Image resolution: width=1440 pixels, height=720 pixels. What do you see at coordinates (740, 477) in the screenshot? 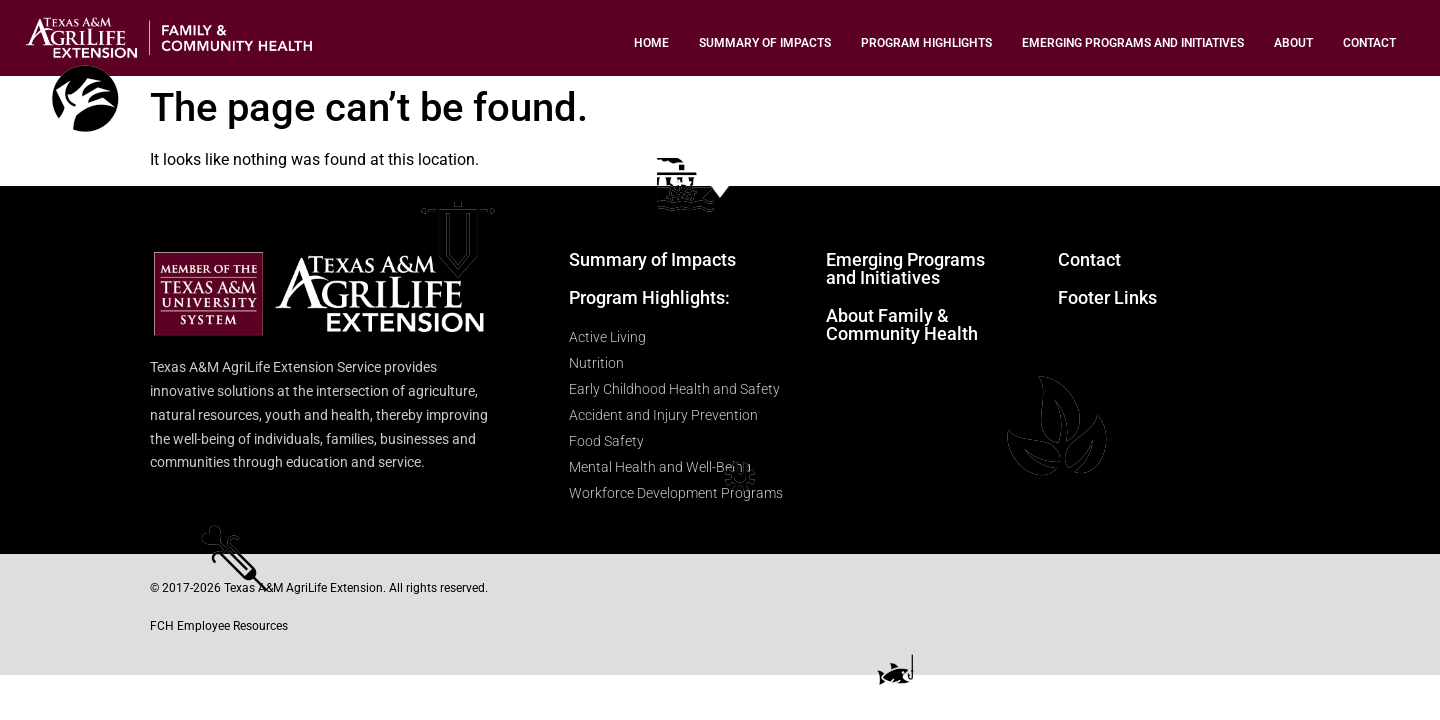
I see `decorative abstract game element or badge` at bounding box center [740, 477].